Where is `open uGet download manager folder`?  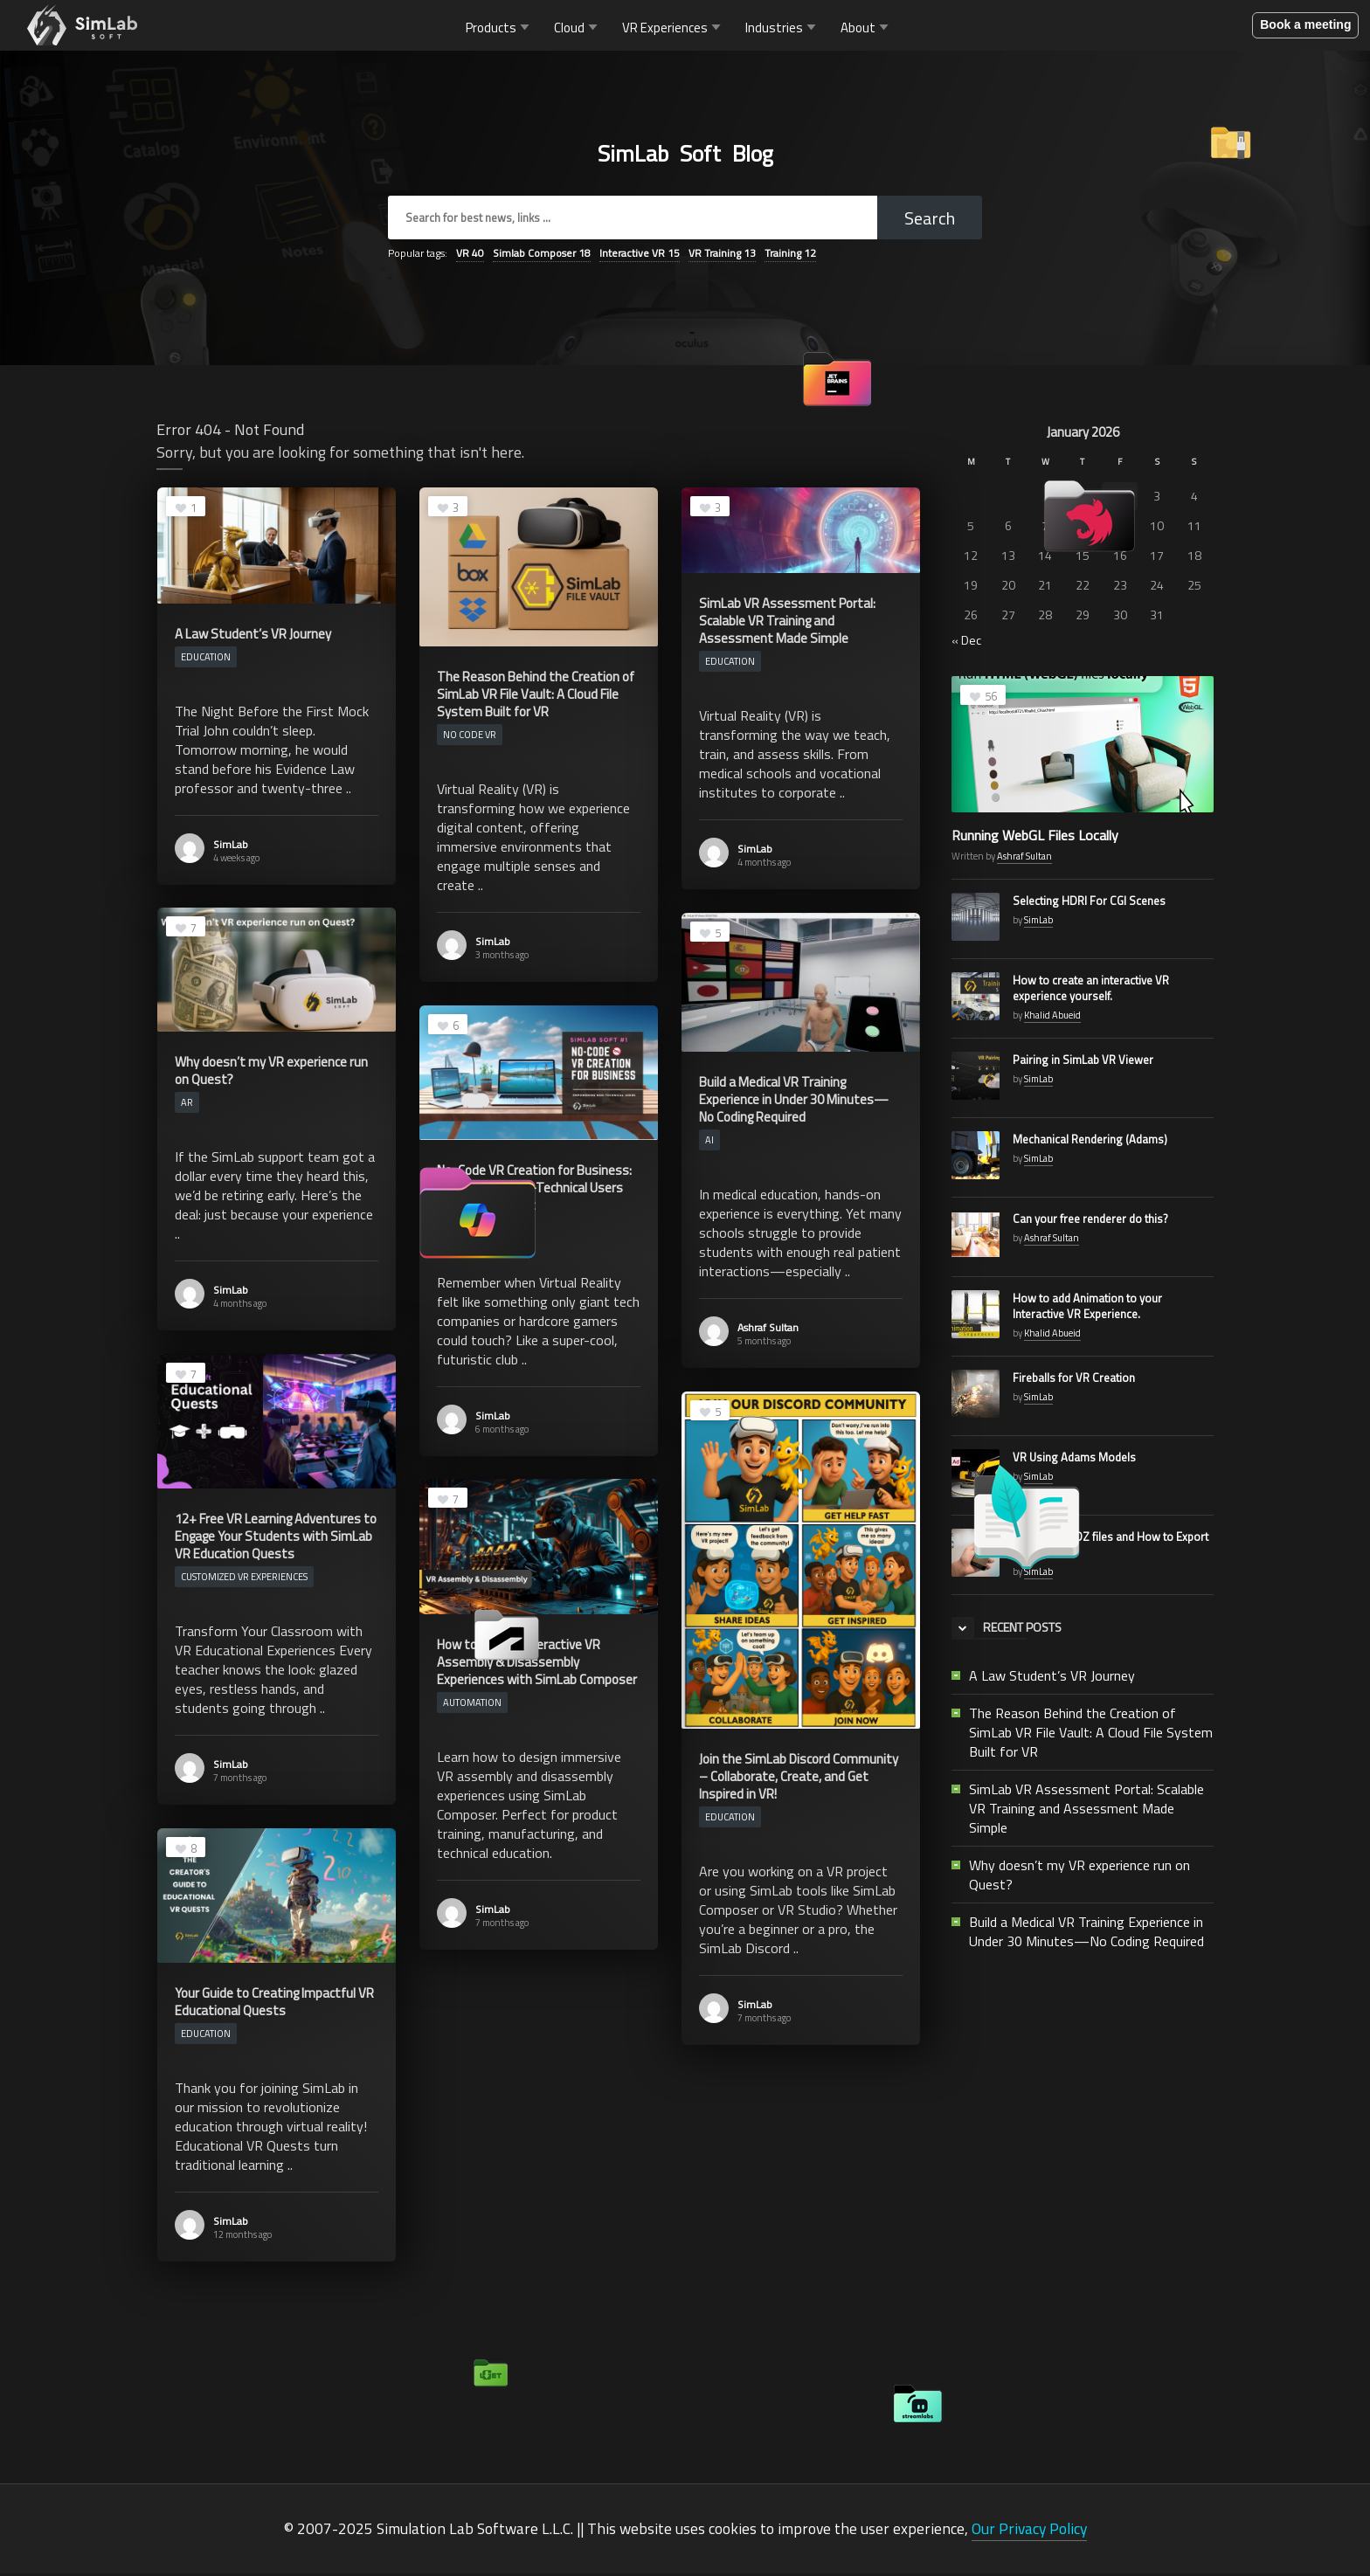
open uGet download manager folder is located at coordinates (490, 2373).